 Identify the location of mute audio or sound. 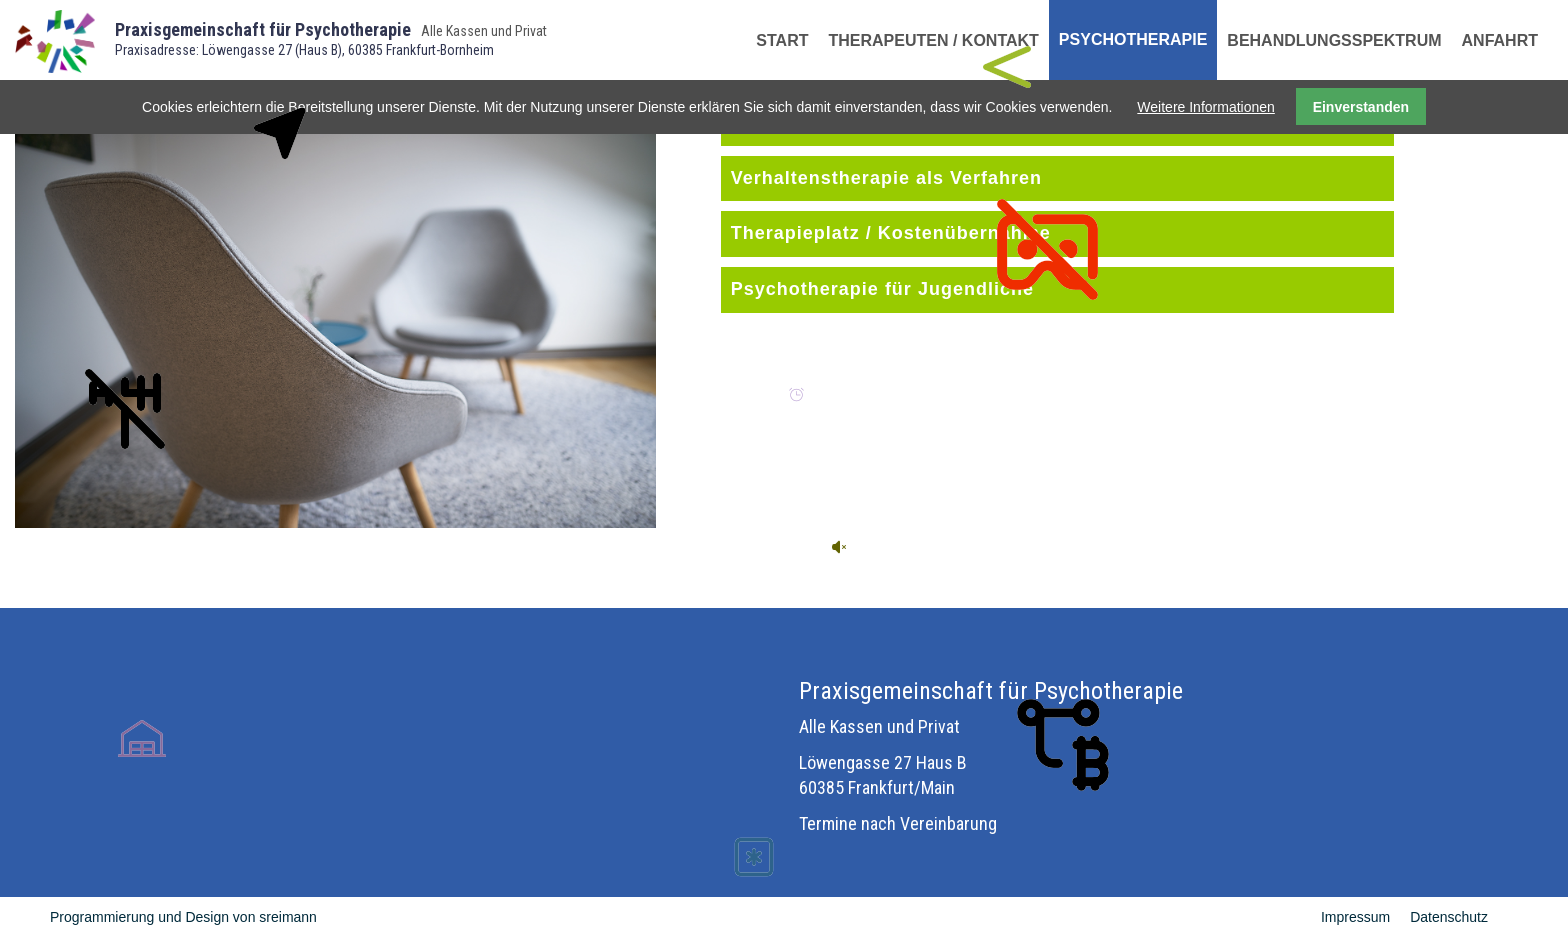
(839, 547).